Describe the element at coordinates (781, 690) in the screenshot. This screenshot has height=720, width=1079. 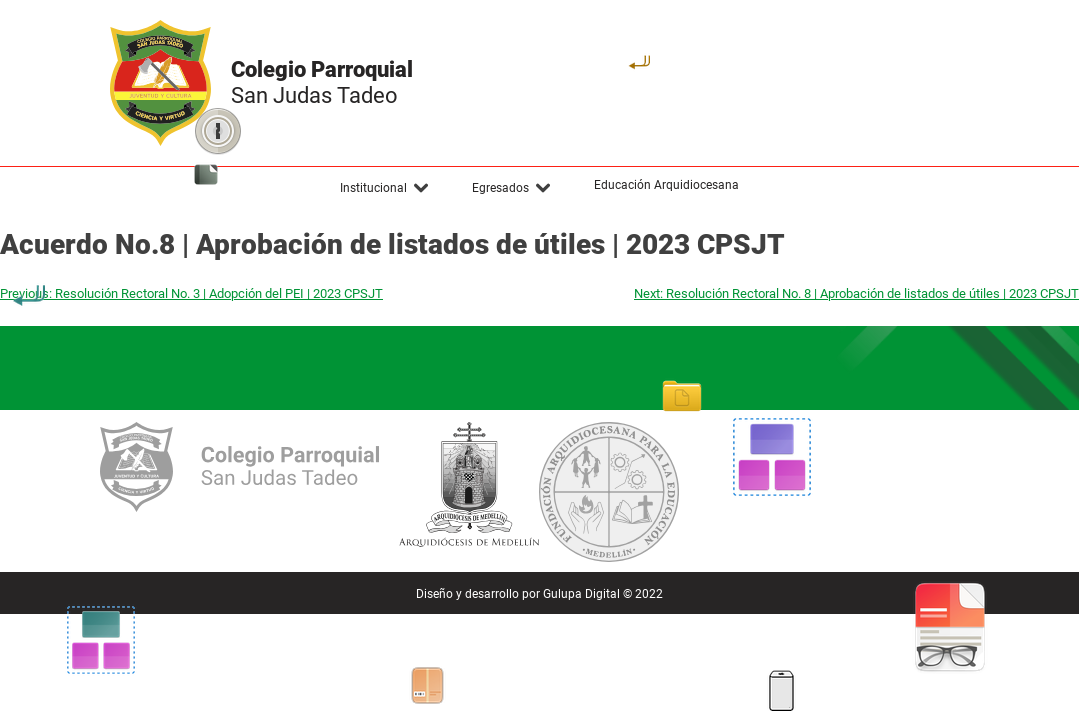
I see `access airport extreme router settings` at that location.